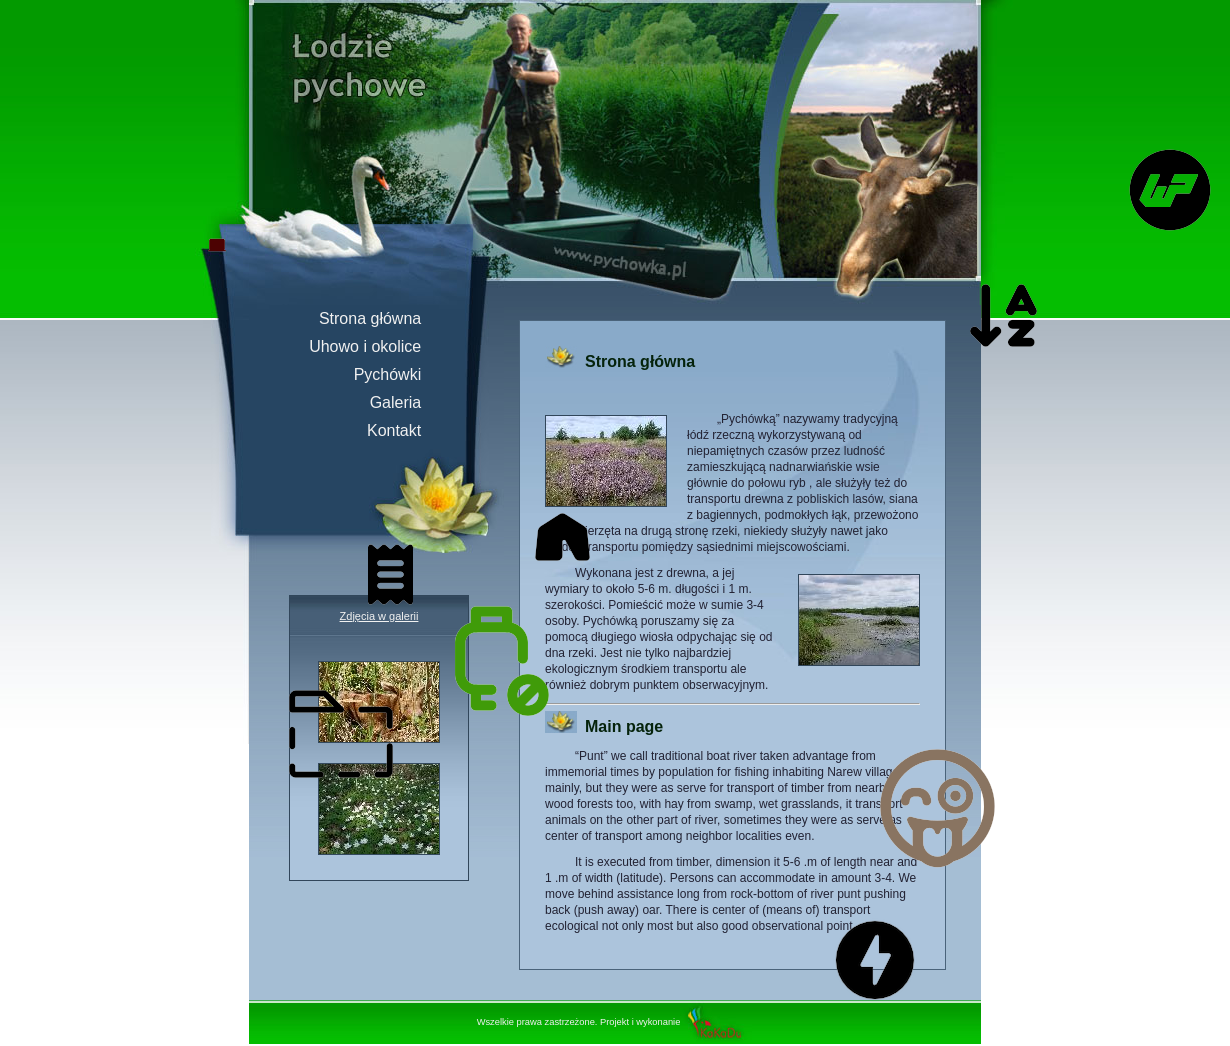 Image resolution: width=1230 pixels, height=1046 pixels. What do you see at coordinates (217, 245) in the screenshot?
I see `switch to desktop view` at bounding box center [217, 245].